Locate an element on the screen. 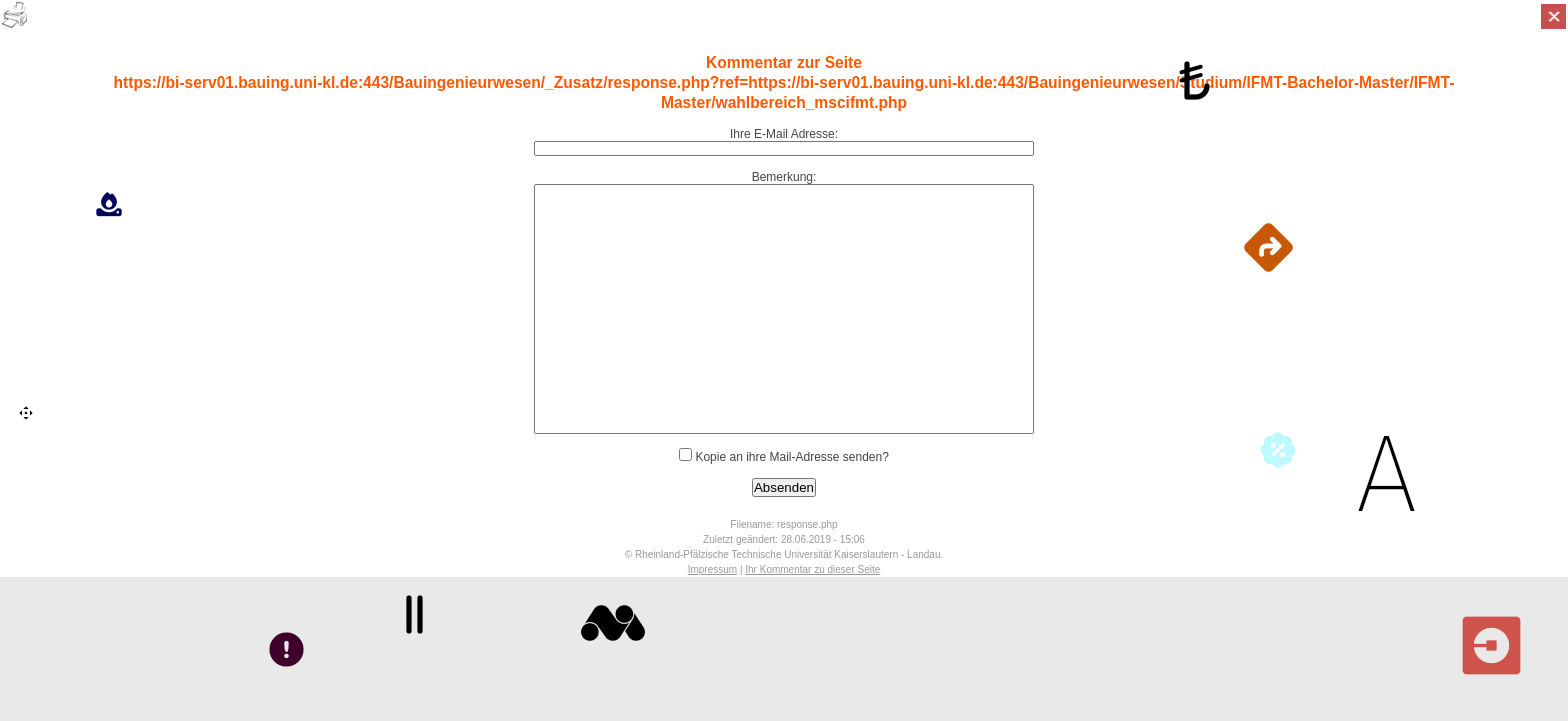  A-Frame VR framework logo is located at coordinates (1386, 473).